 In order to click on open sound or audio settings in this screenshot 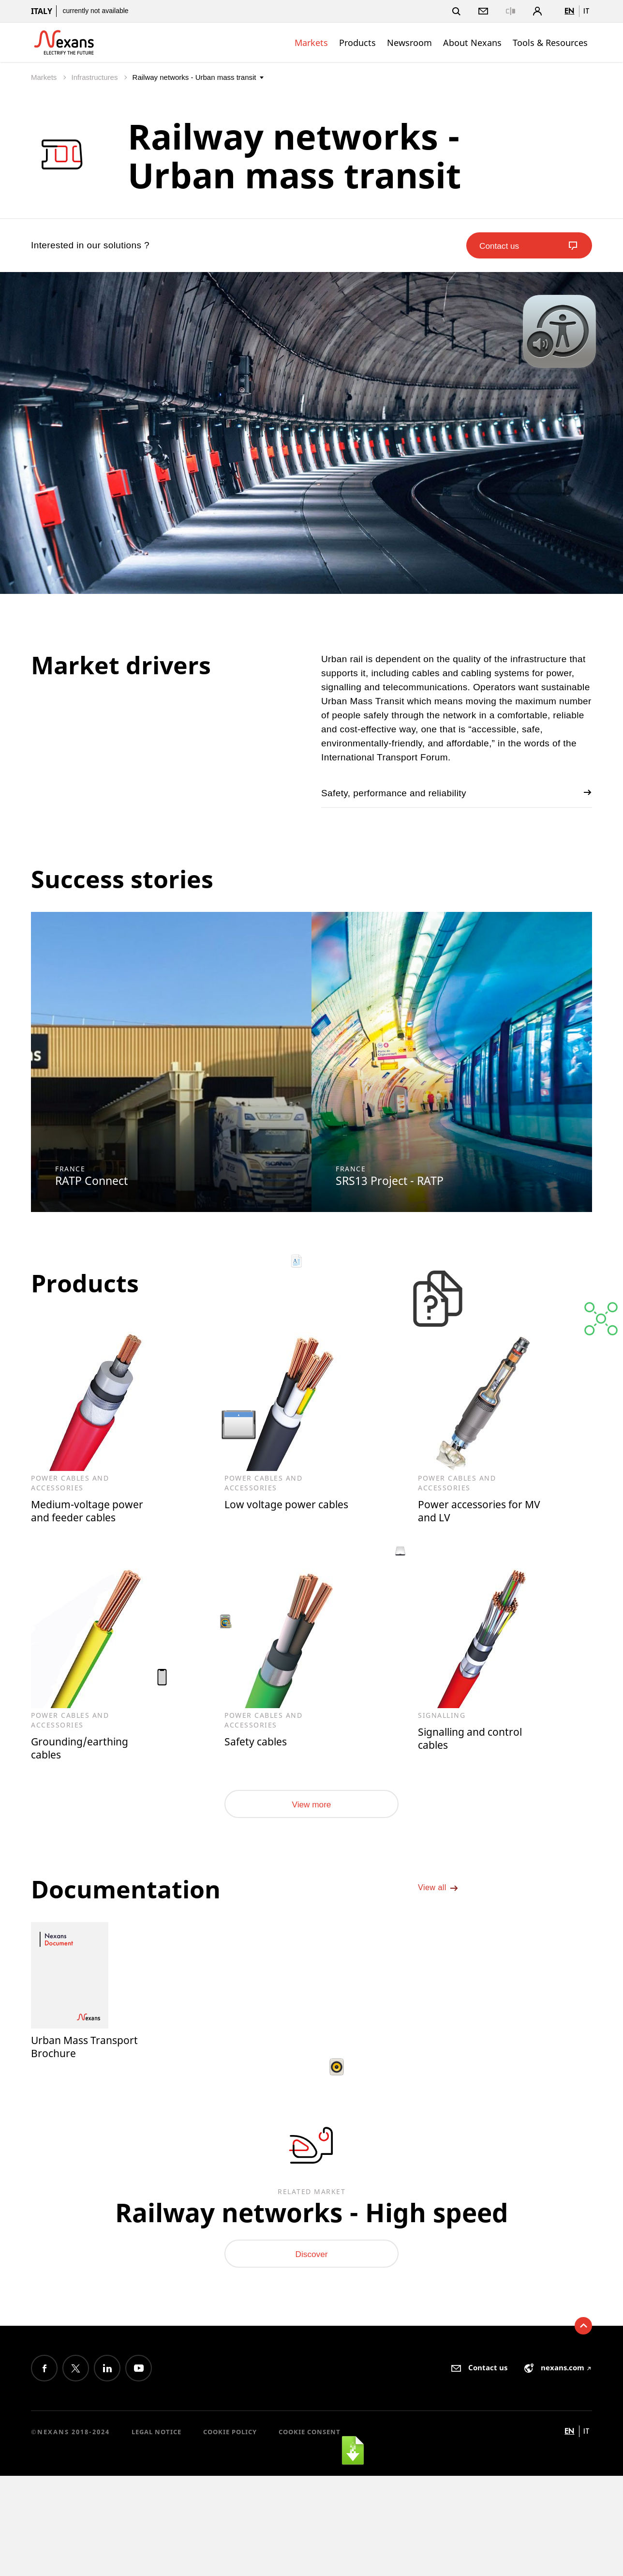, I will do `click(337, 2067)`.